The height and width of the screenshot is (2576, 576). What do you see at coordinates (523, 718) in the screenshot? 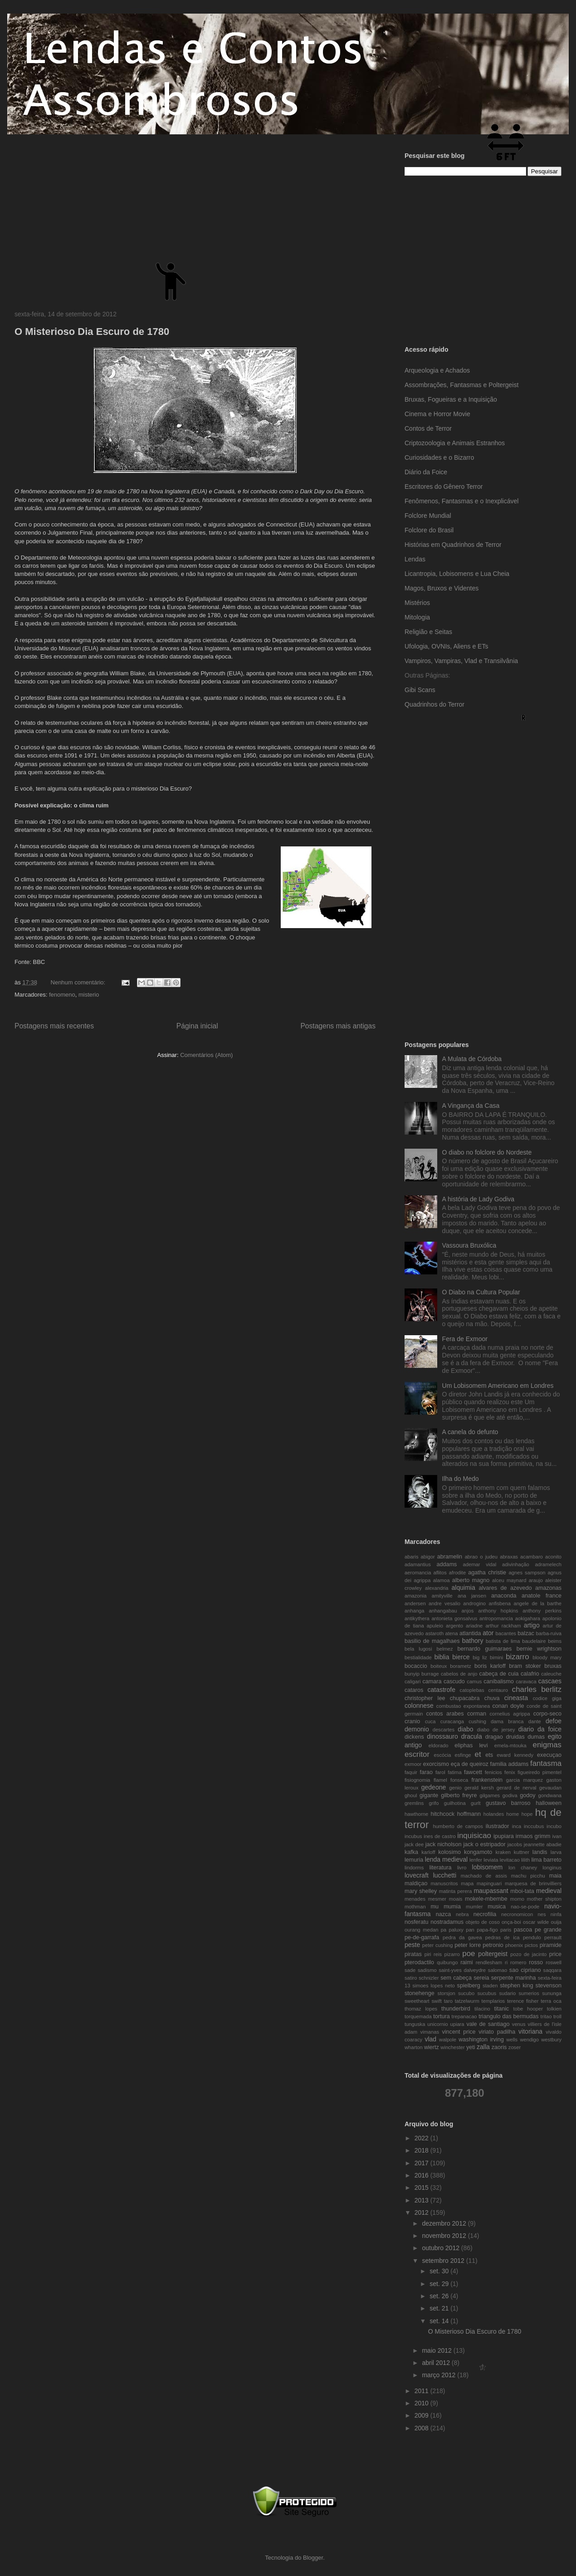
I see `indicates a rating or review section` at bounding box center [523, 718].